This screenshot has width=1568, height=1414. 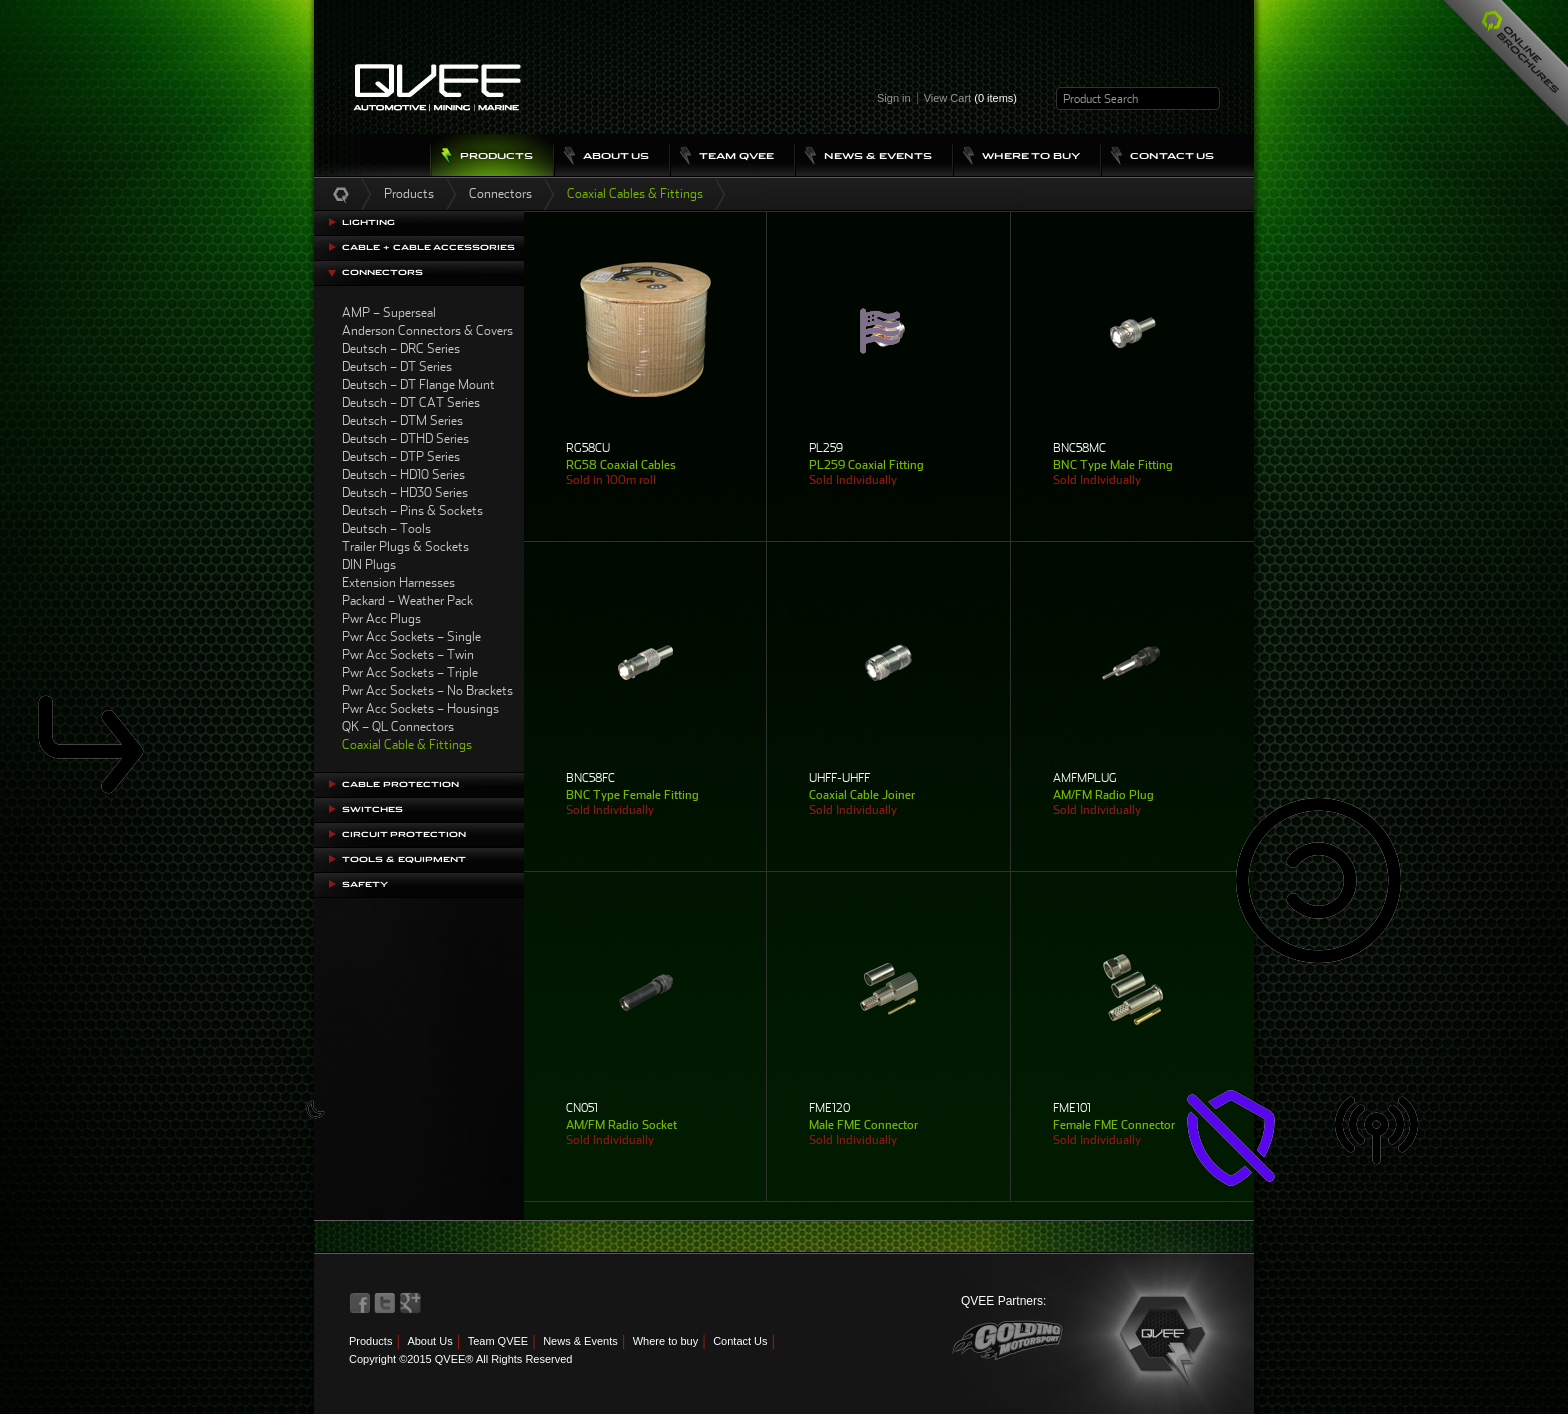 What do you see at coordinates (880, 331) in the screenshot?
I see `select united states as your country` at bounding box center [880, 331].